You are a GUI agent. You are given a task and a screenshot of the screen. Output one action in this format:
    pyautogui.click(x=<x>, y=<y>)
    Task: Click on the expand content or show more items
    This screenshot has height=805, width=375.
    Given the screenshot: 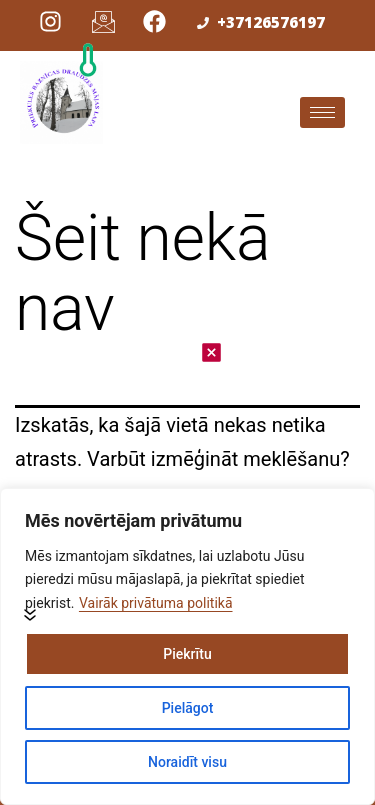 What is the action you would take?
    pyautogui.click(x=30, y=615)
    